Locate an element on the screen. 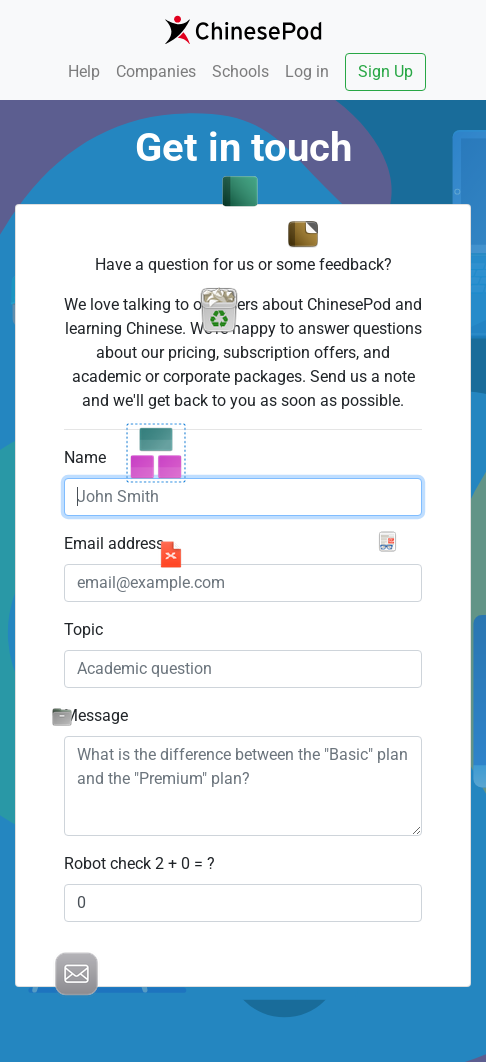 The image size is (486, 1062). select all items in the current view is located at coordinates (156, 453).